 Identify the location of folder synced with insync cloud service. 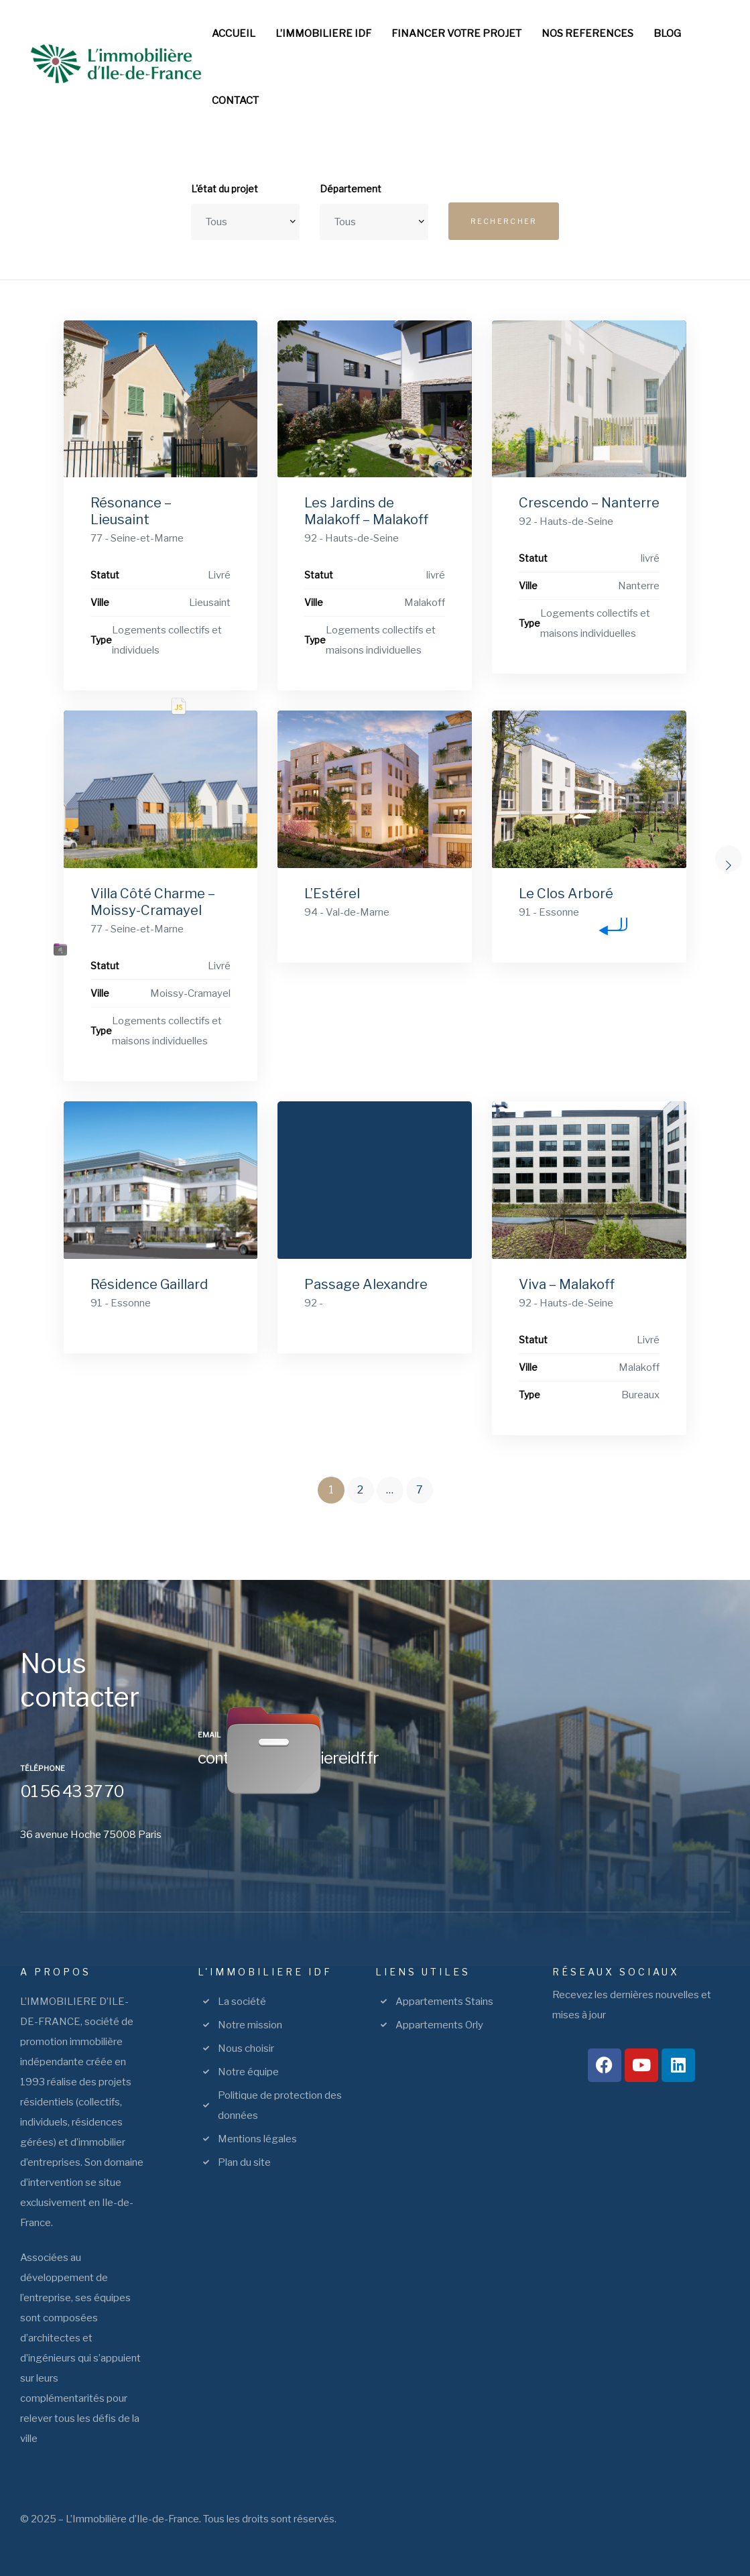
(60, 949).